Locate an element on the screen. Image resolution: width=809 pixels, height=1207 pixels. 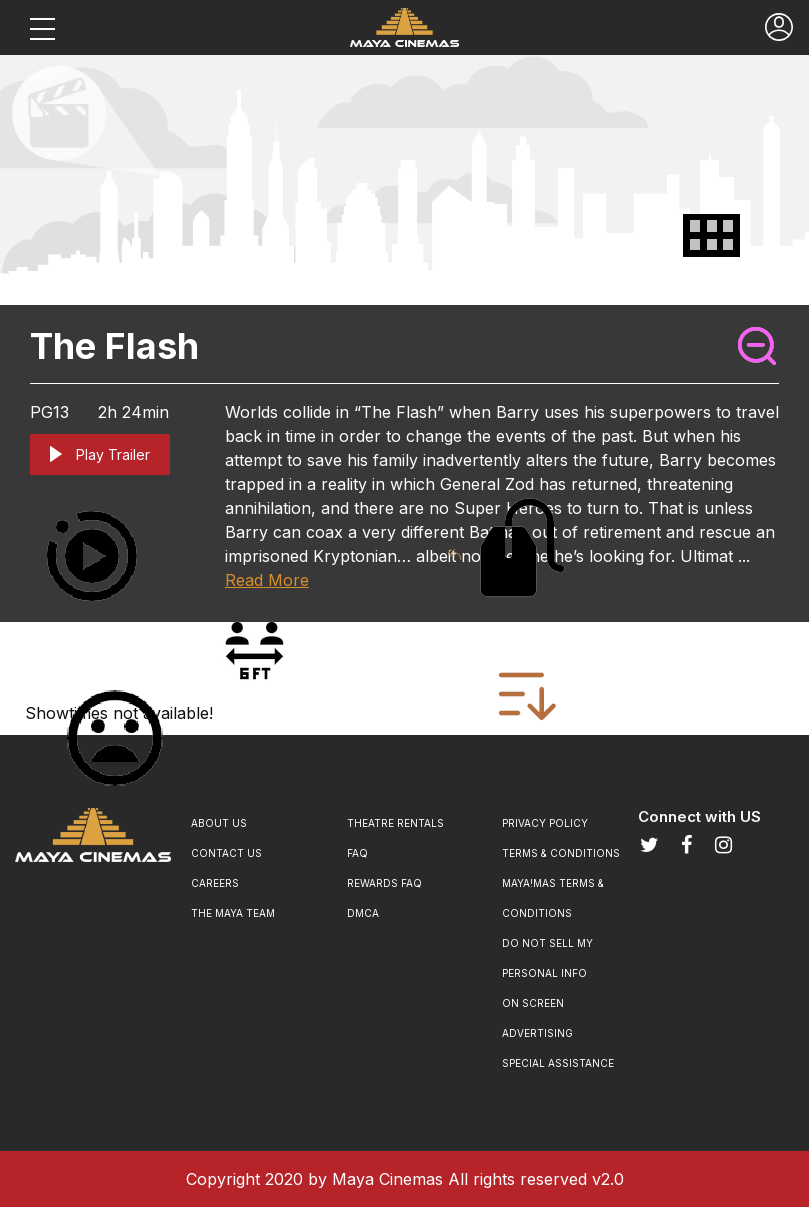
zoom out to decrease magnification is located at coordinates (757, 346).